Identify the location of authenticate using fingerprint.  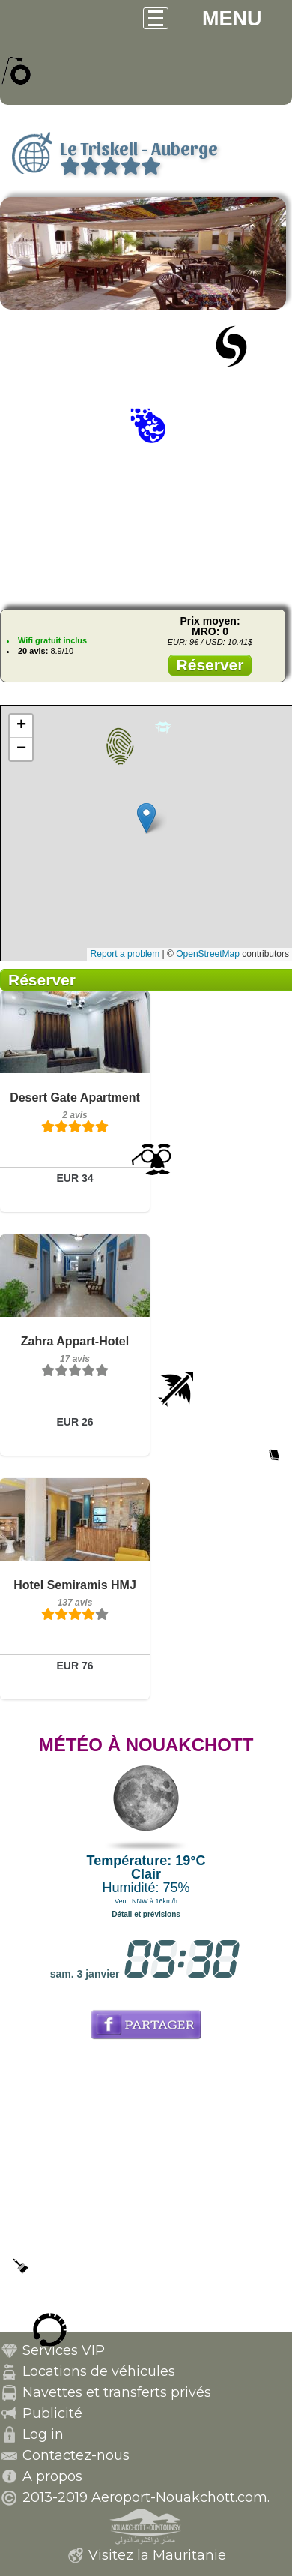
(120, 746).